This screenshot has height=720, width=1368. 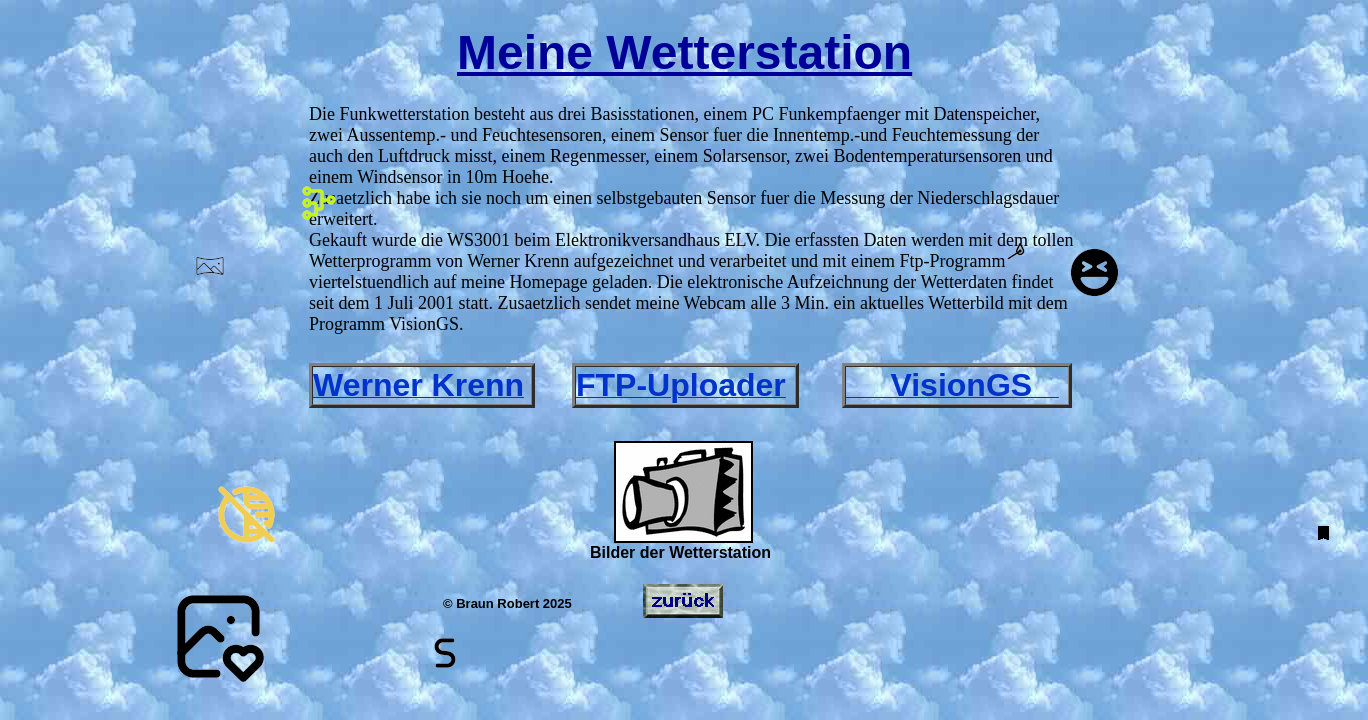 What do you see at coordinates (1323, 533) in the screenshot?
I see `bookmark this item` at bounding box center [1323, 533].